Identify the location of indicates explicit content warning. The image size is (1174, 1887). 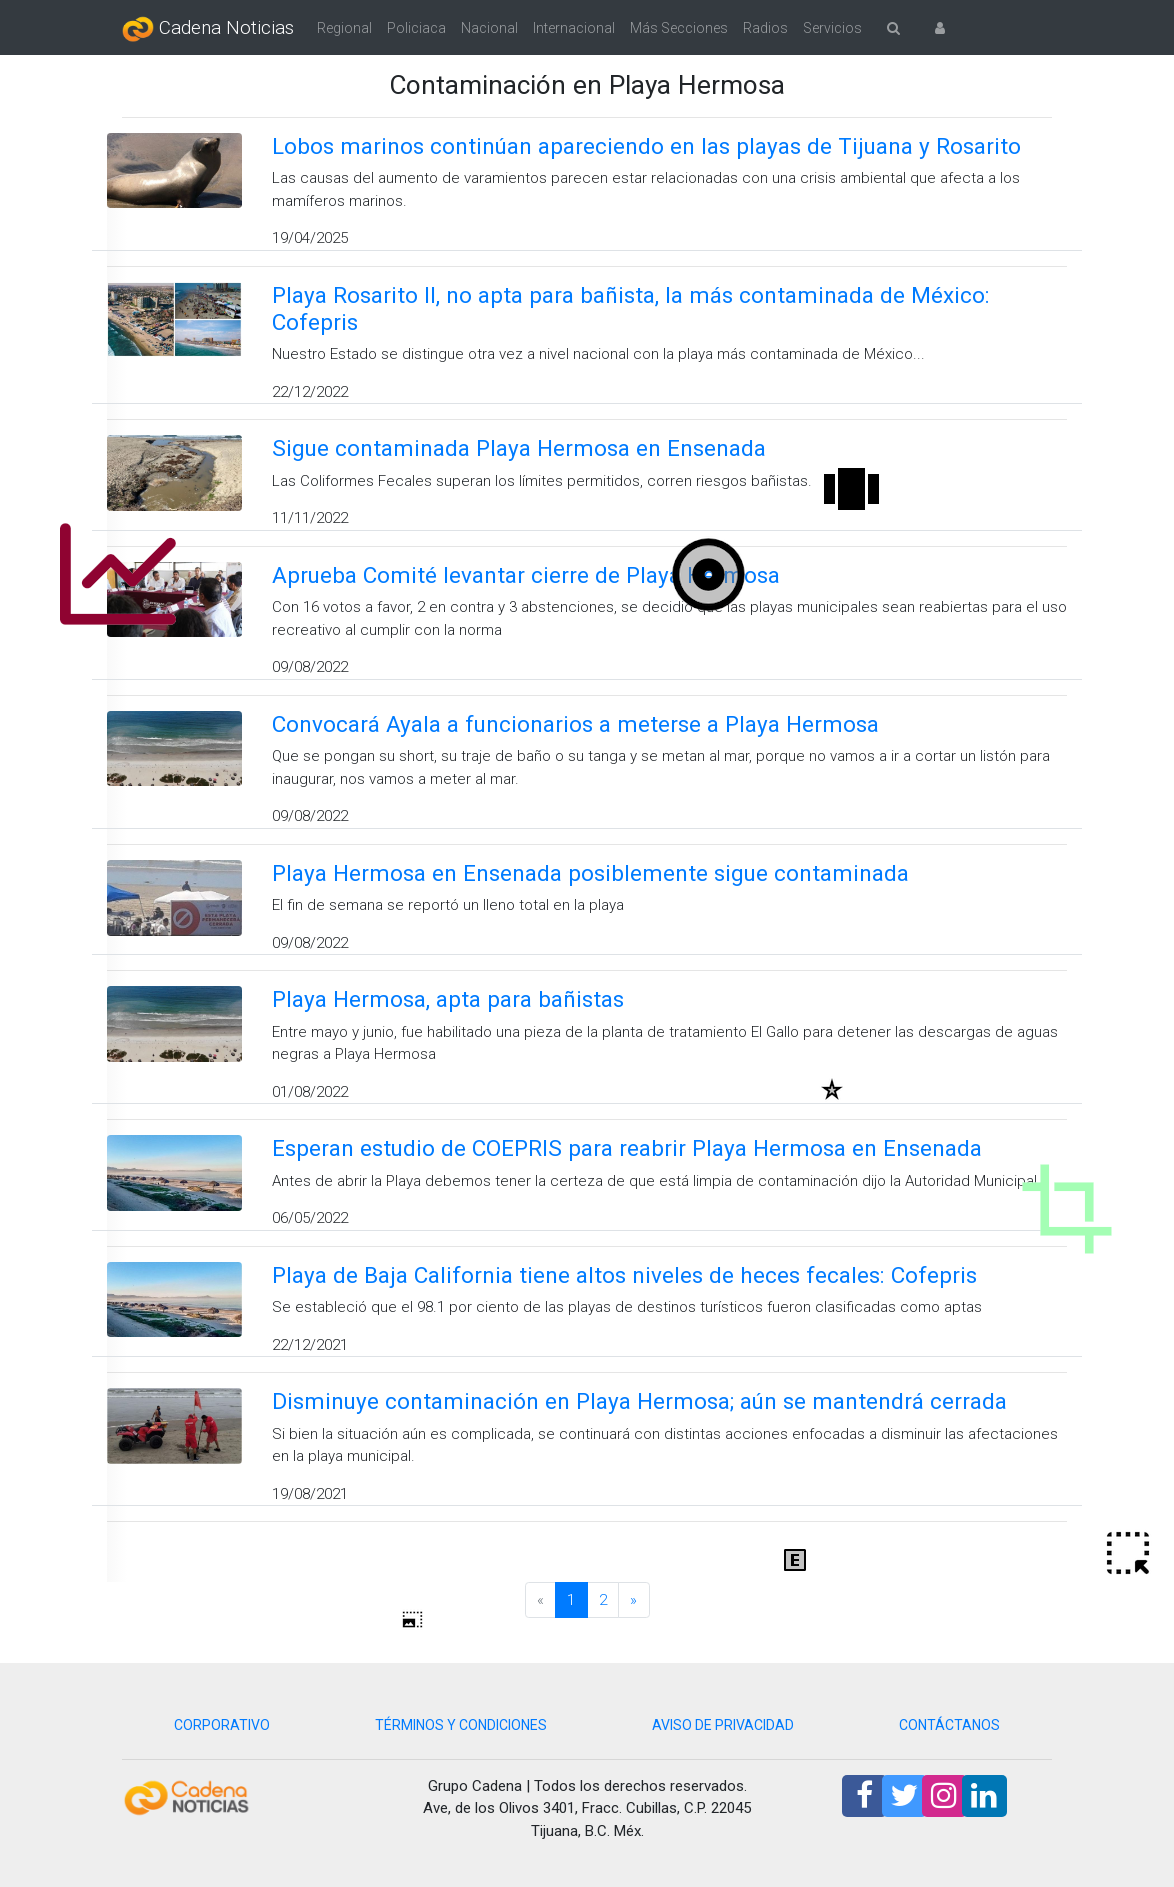
(795, 1560).